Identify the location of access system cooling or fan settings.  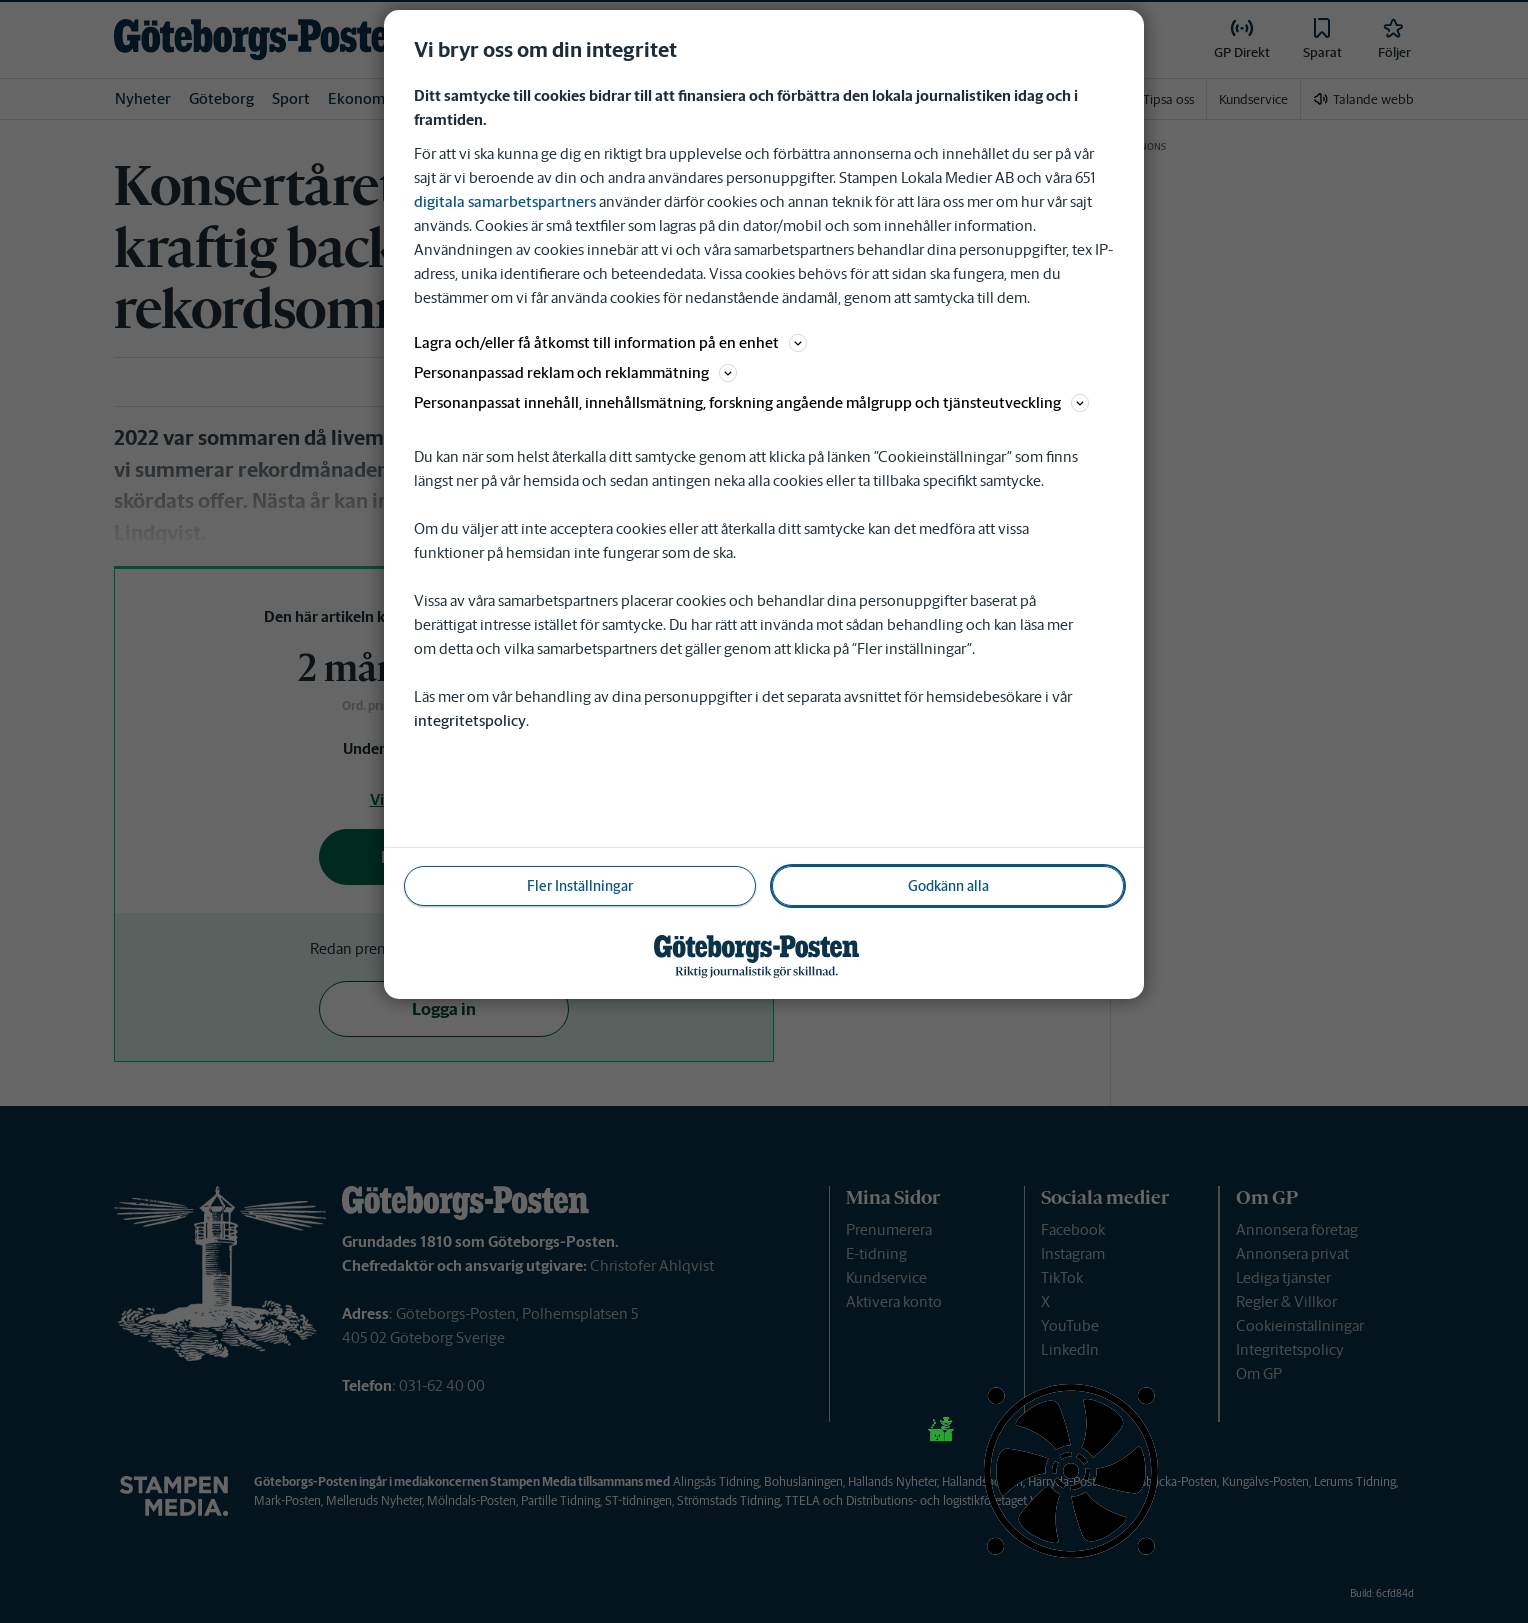
(1071, 1471).